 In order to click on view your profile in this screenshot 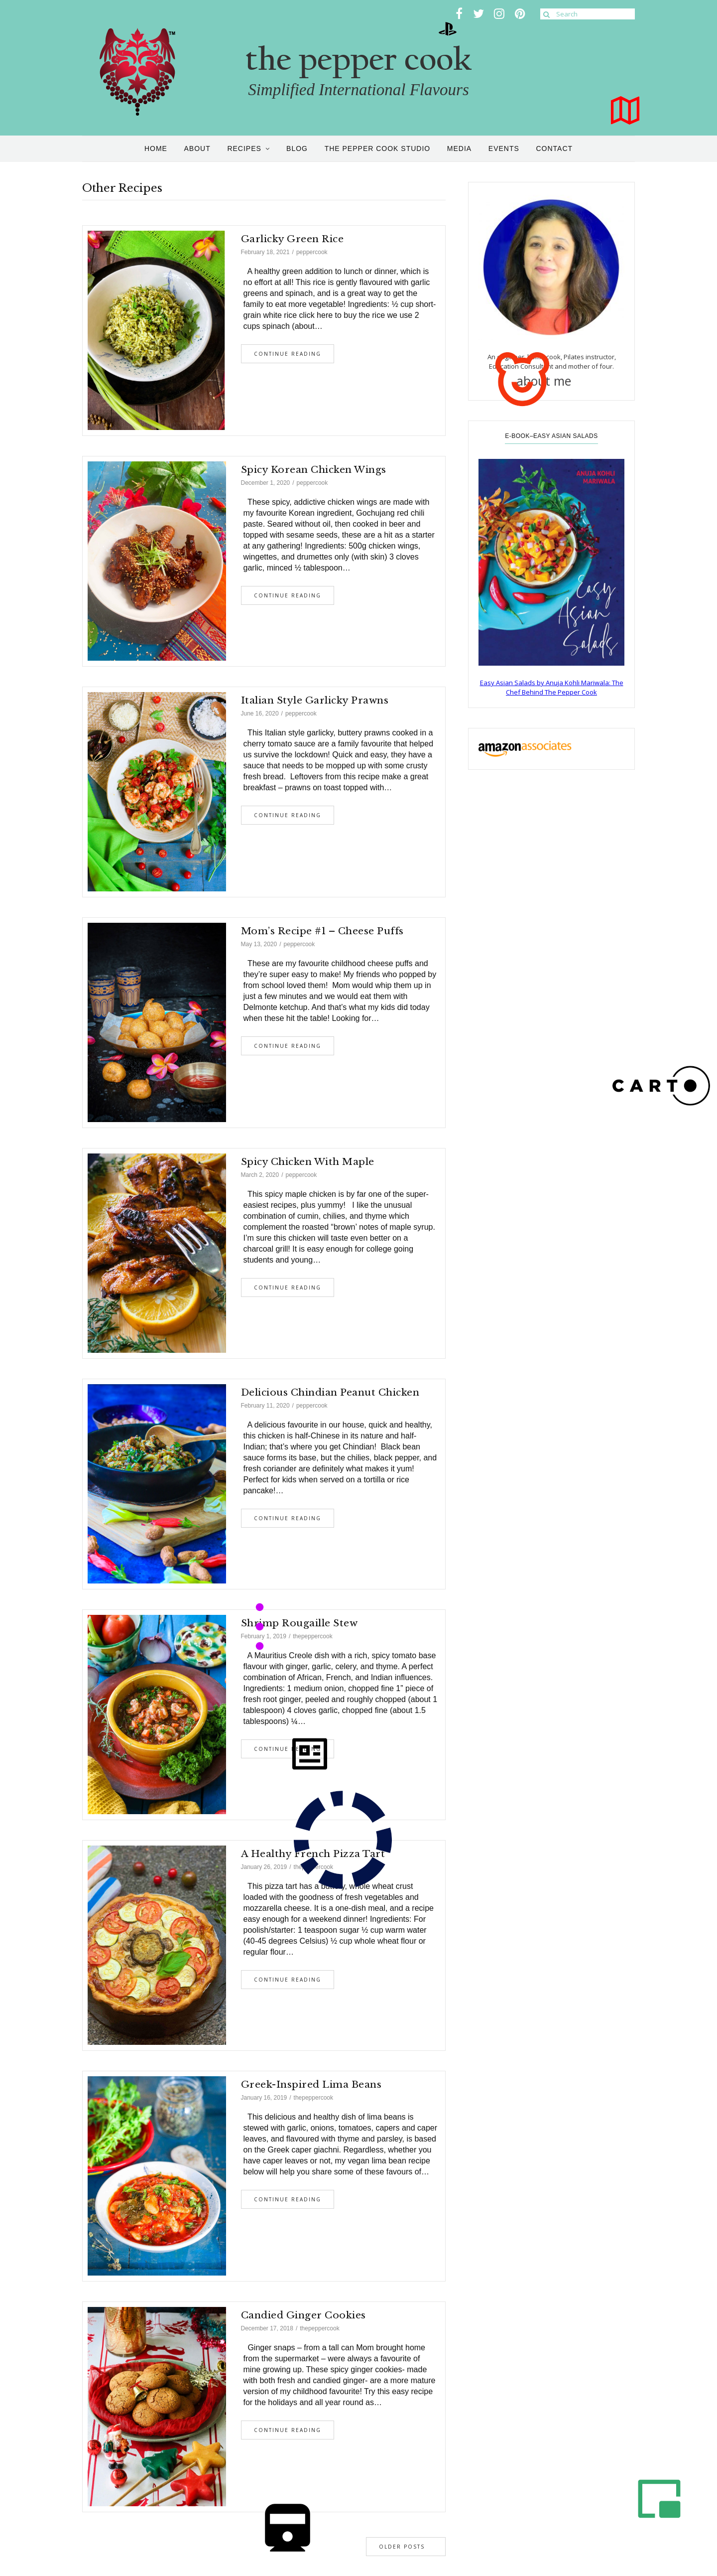, I will do `click(310, 1754)`.